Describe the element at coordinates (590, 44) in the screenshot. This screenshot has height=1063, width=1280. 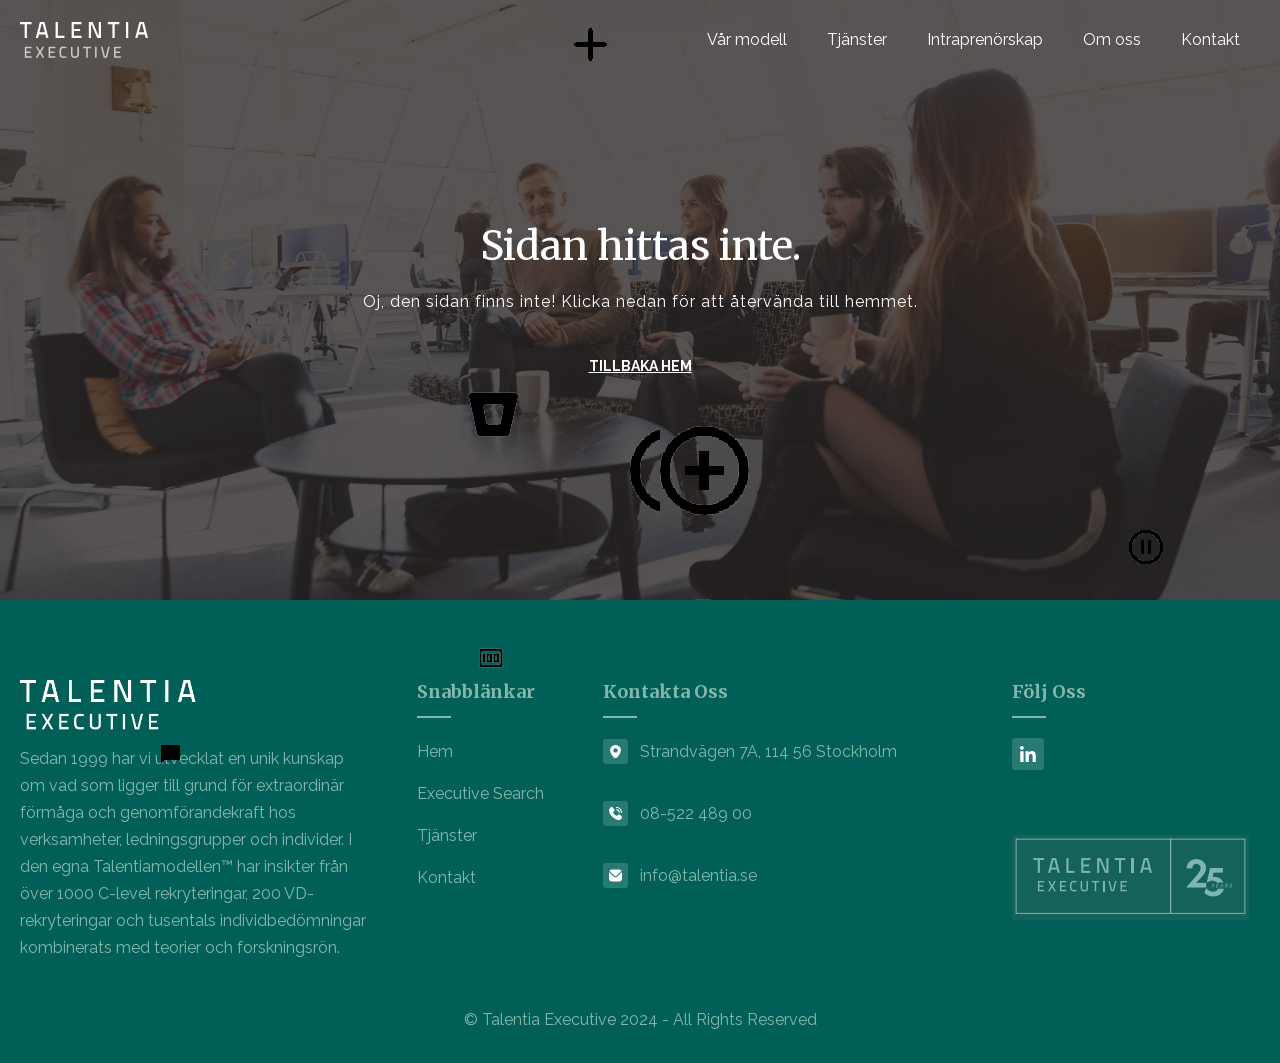
I see `add a new item` at that location.